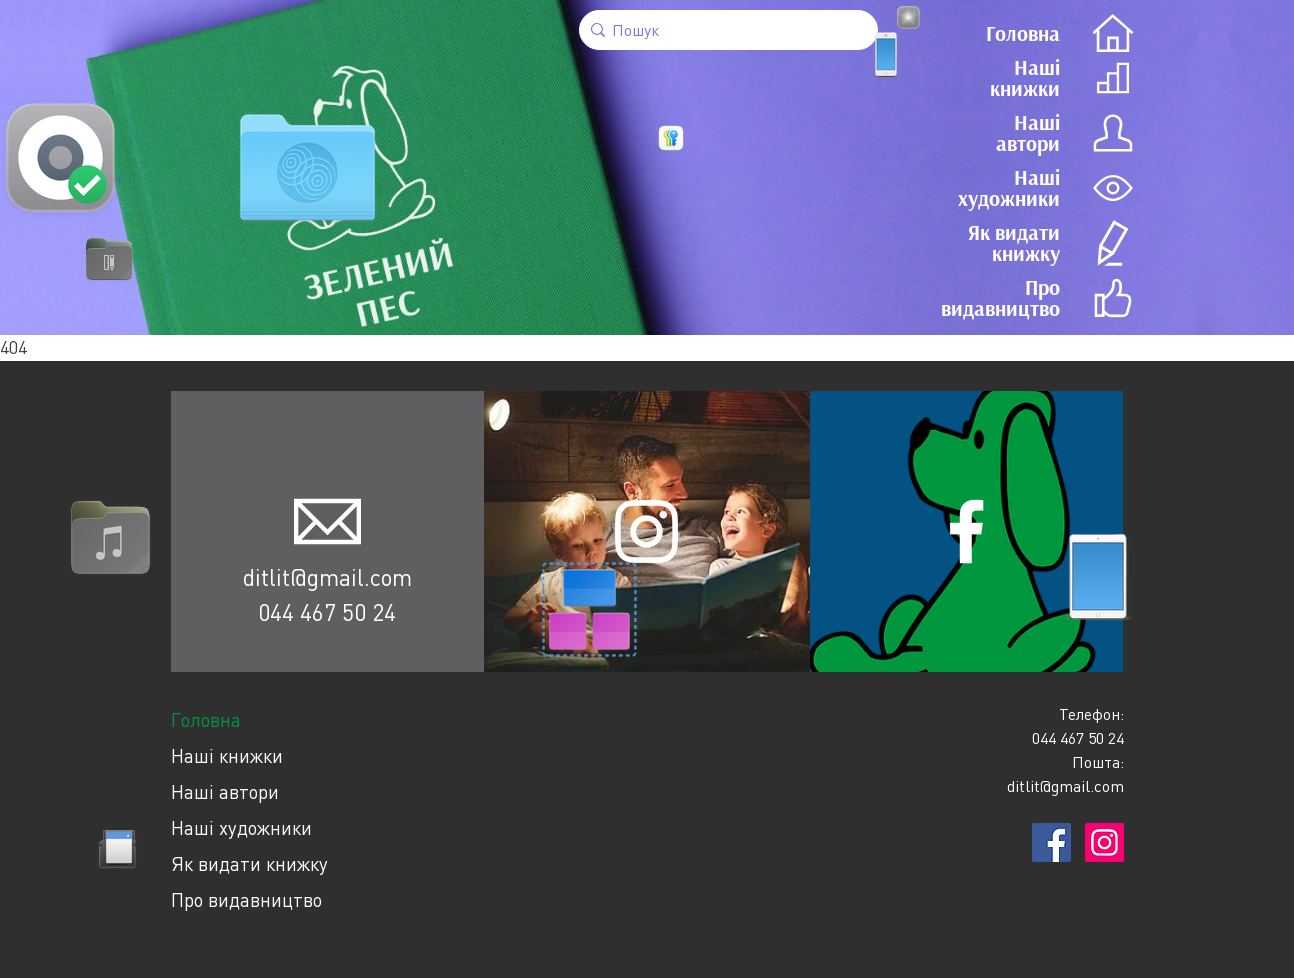 The image size is (1294, 978). Describe the element at coordinates (110, 537) in the screenshot. I see `open your music folder` at that location.